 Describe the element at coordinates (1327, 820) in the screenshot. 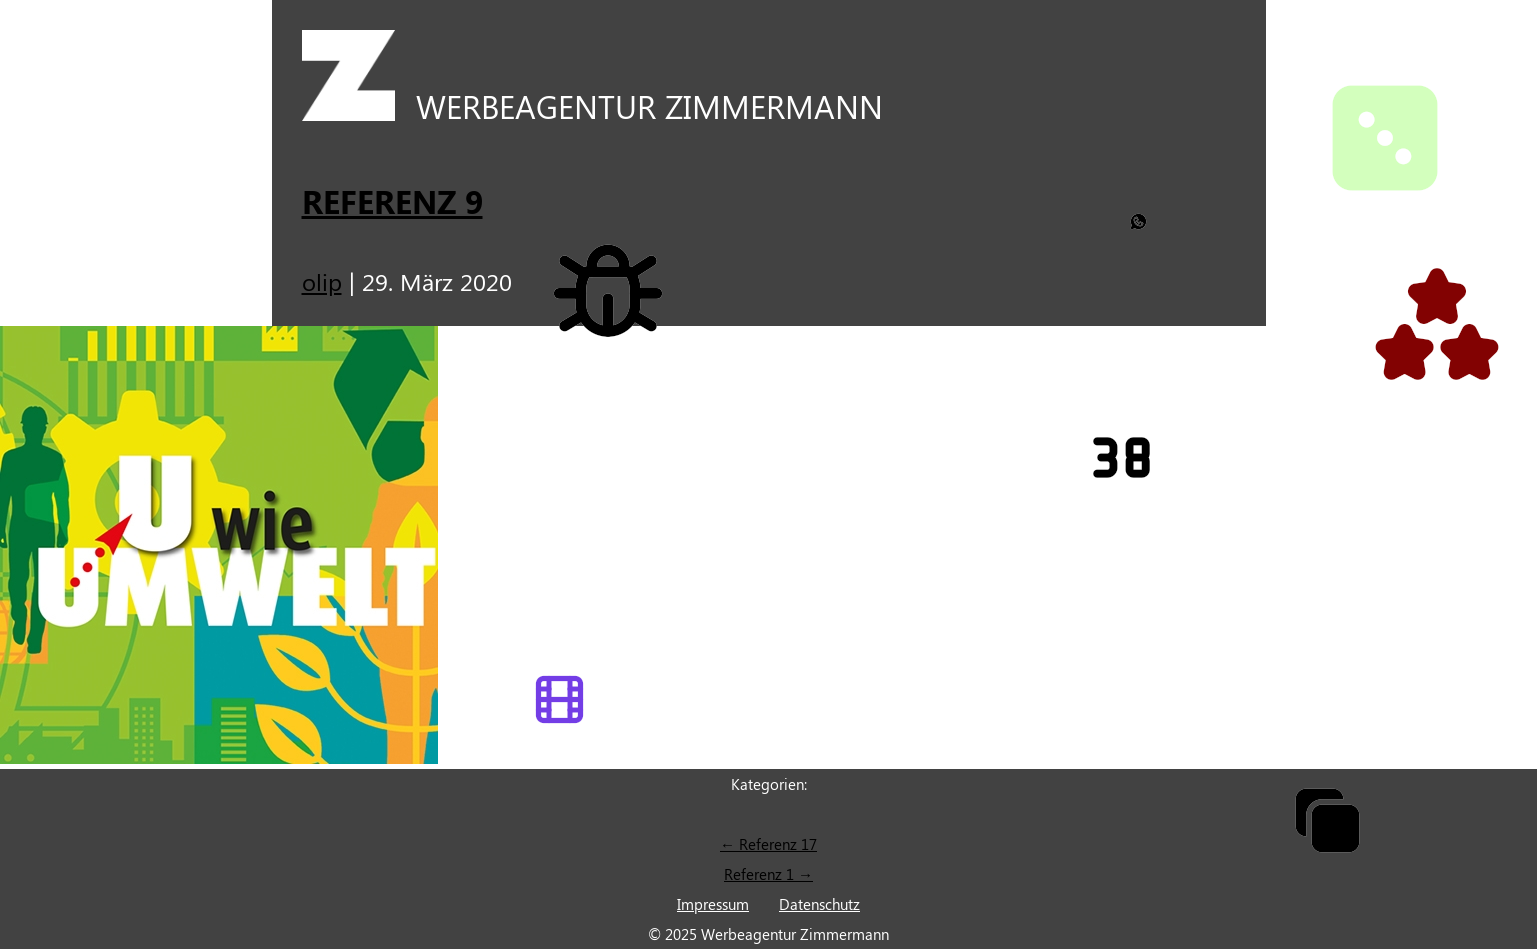

I see `copy to clipboard` at that location.